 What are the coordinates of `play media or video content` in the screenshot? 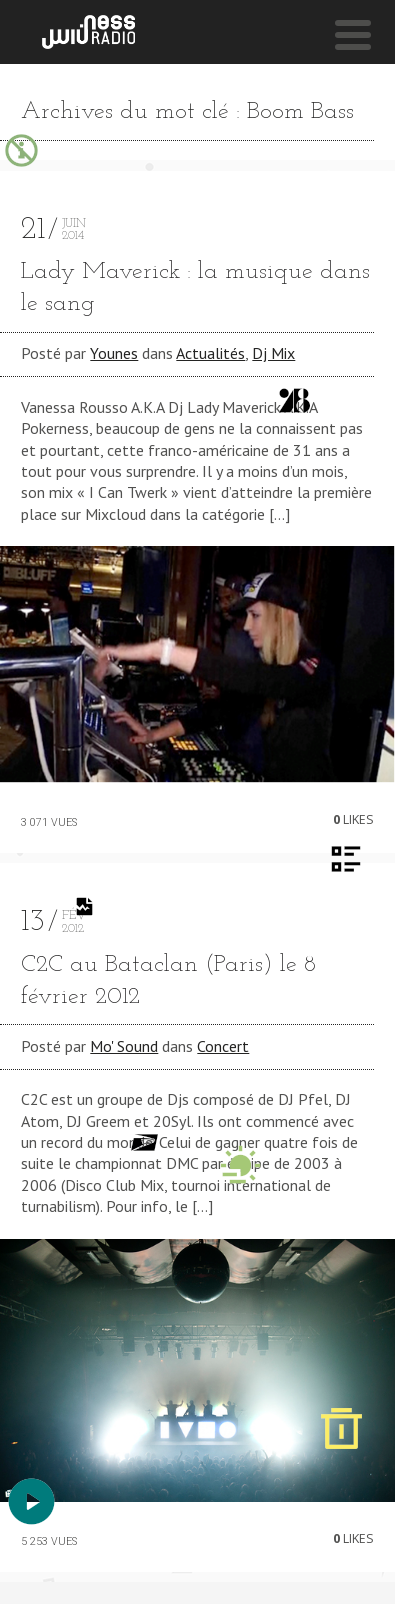 It's located at (31, 1501).